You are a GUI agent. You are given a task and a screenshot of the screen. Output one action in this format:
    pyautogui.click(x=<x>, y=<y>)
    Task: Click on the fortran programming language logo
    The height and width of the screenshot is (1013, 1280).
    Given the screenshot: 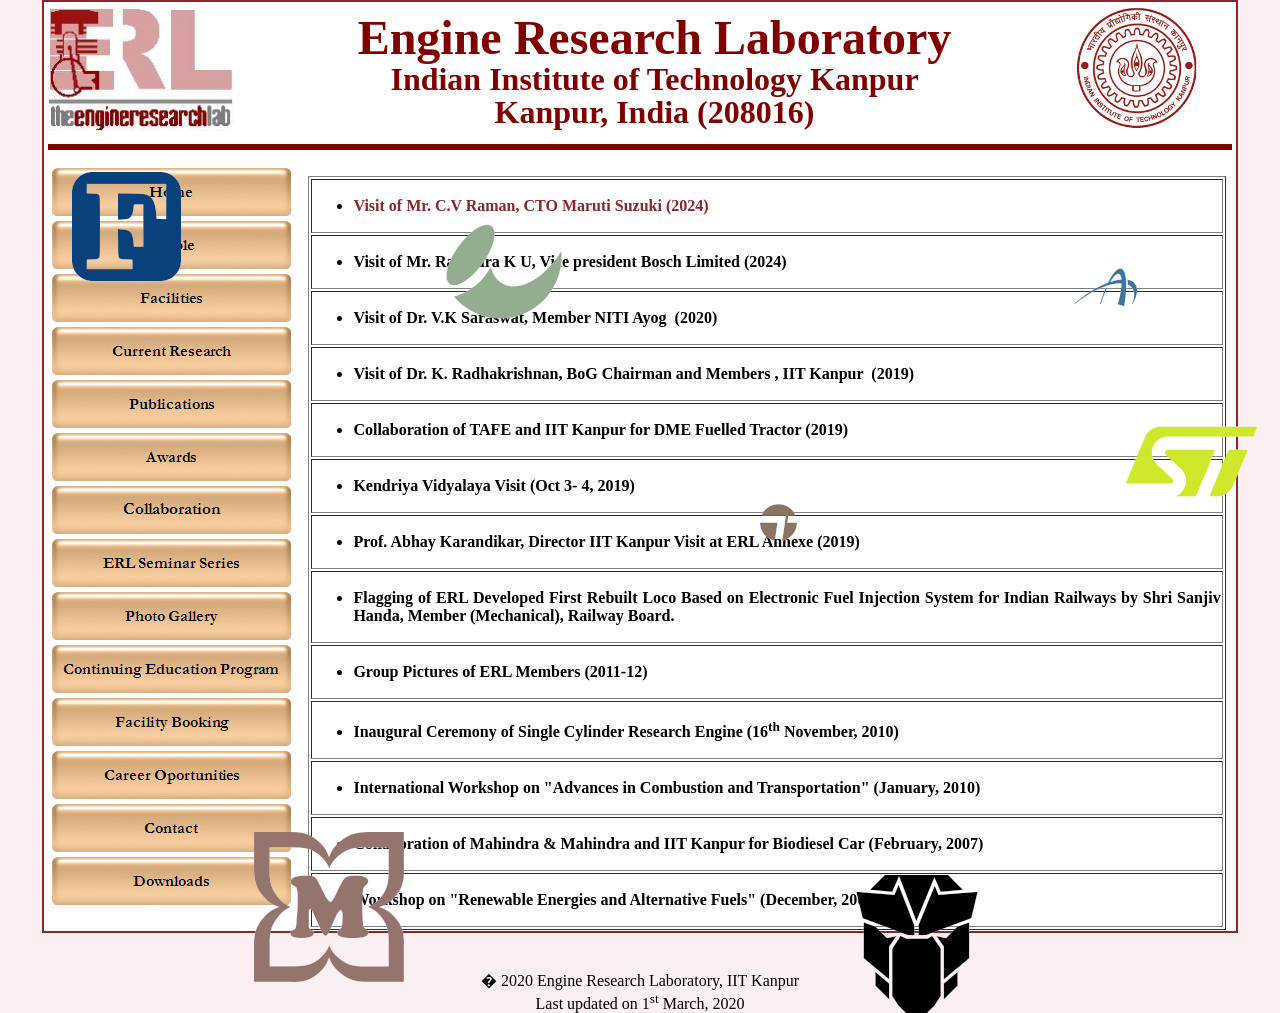 What is the action you would take?
    pyautogui.click(x=126, y=226)
    